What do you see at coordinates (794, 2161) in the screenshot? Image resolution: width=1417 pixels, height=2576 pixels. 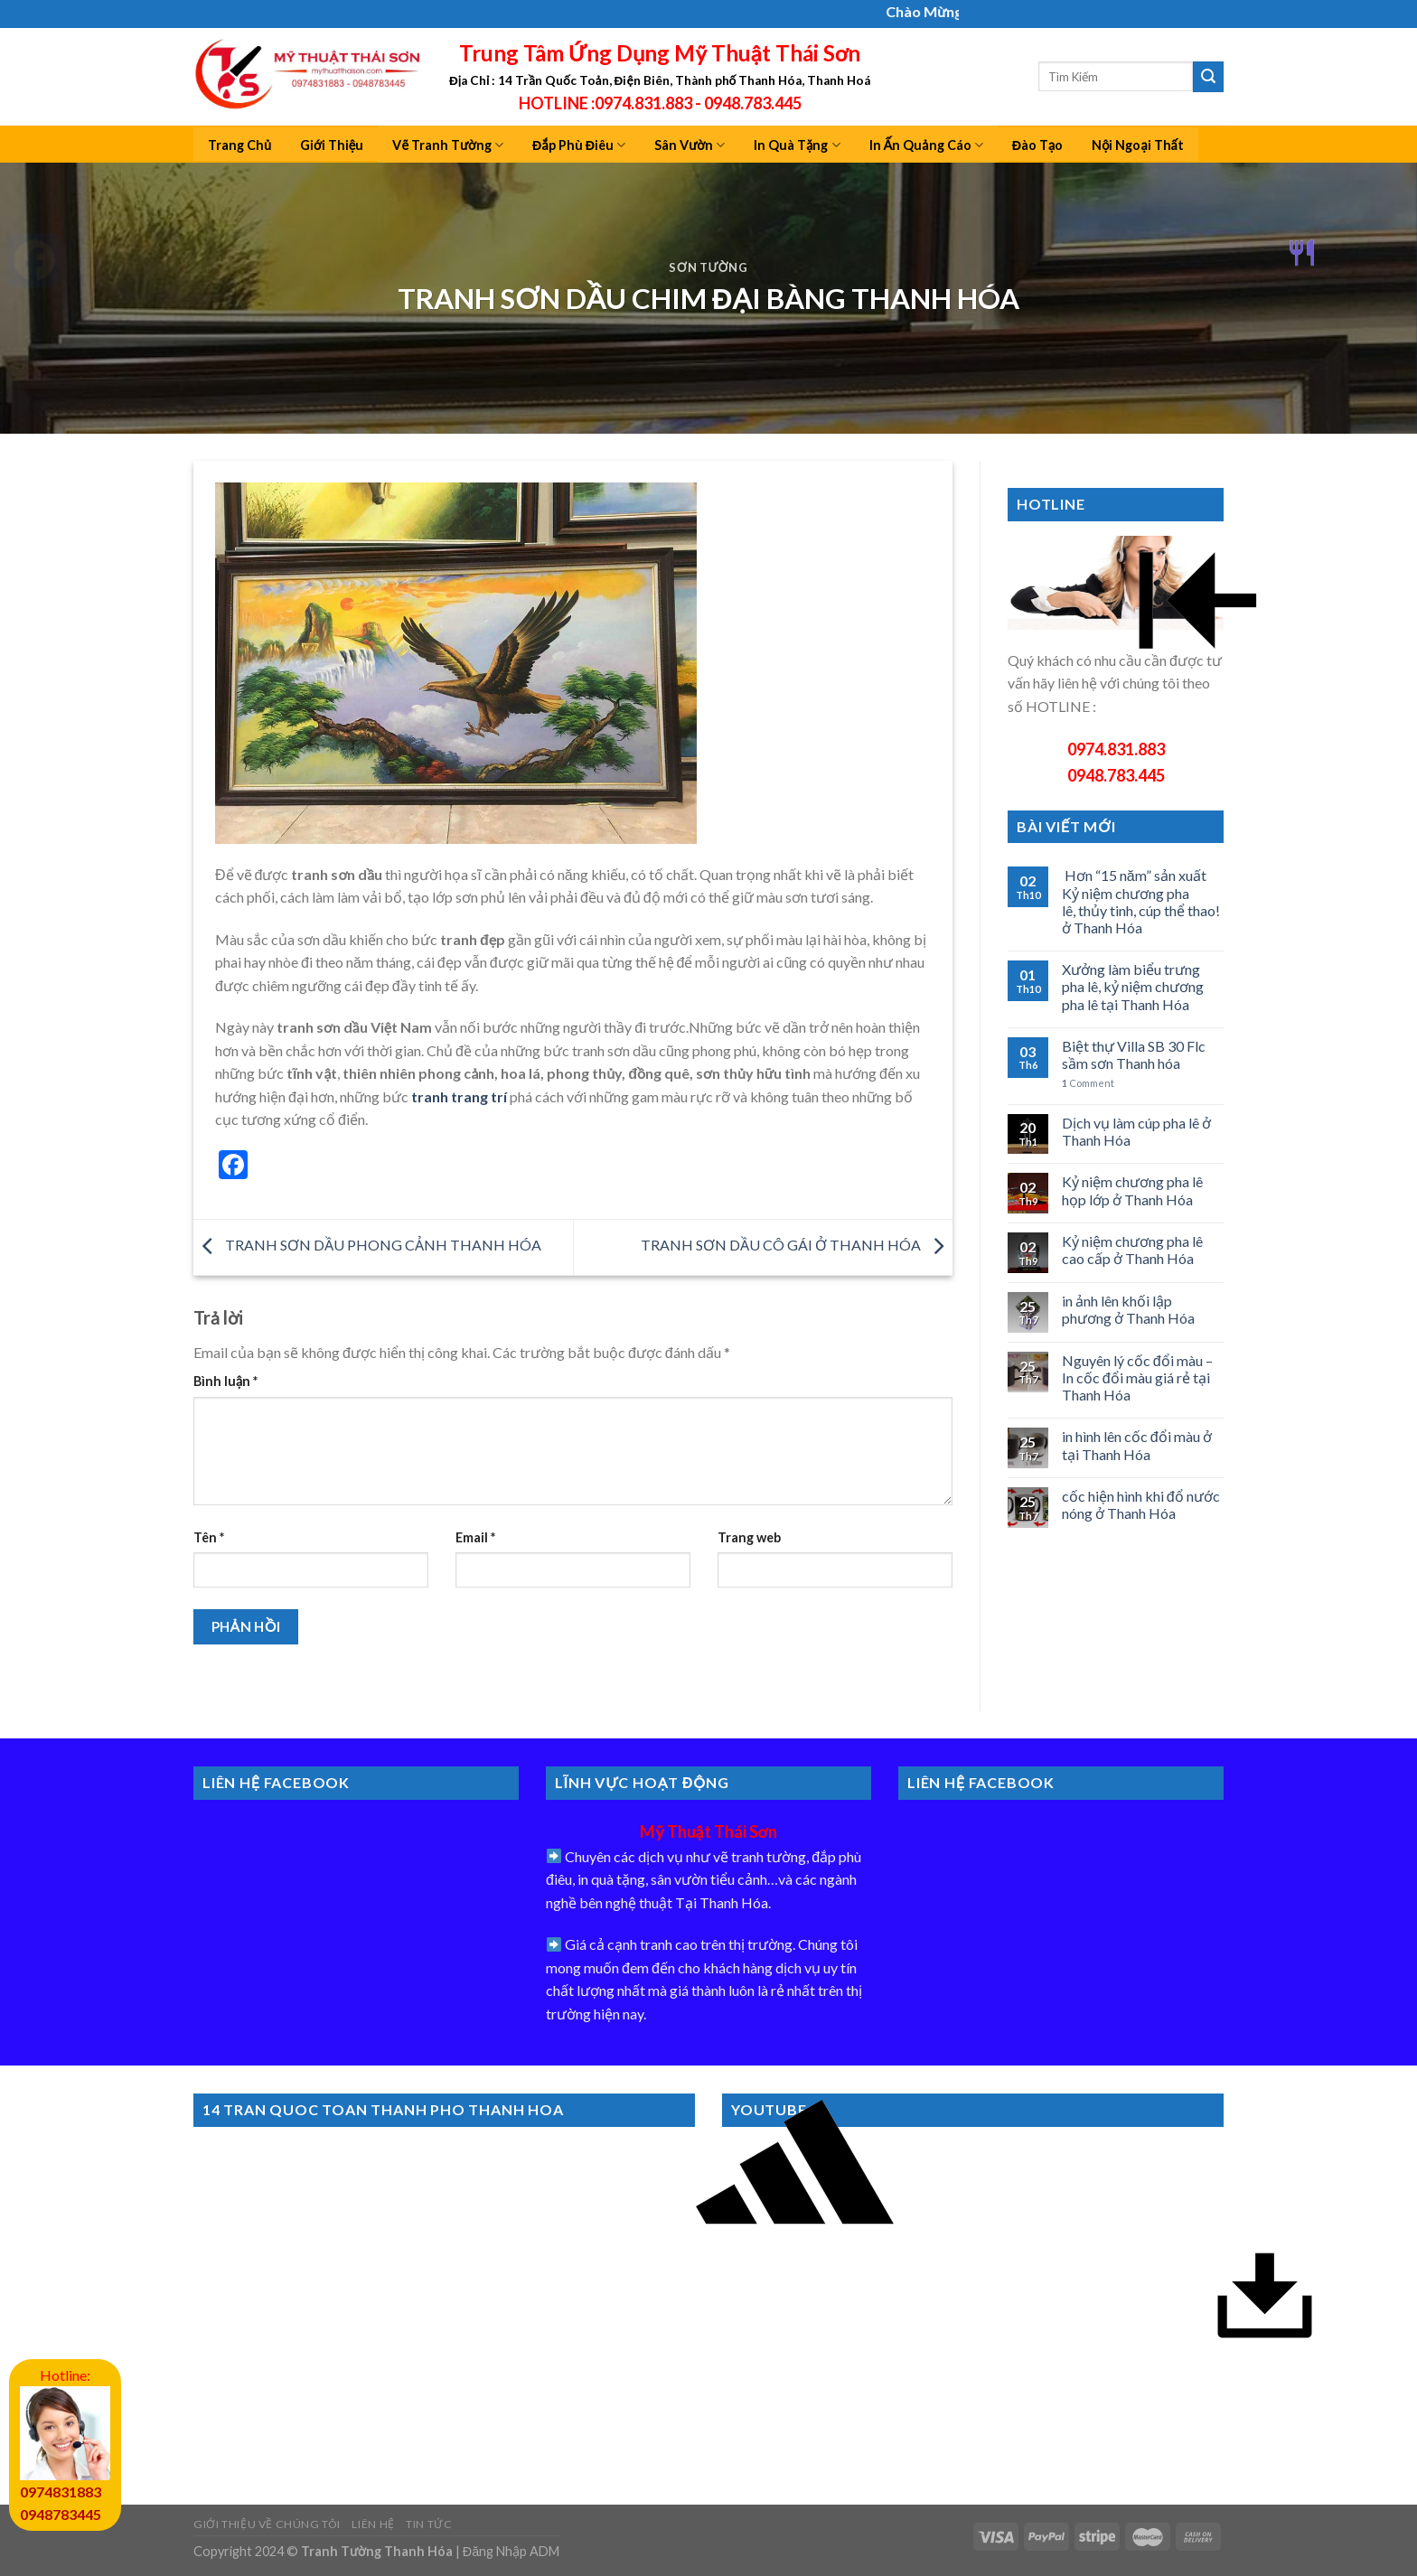 I see `adidas brand logo` at bounding box center [794, 2161].